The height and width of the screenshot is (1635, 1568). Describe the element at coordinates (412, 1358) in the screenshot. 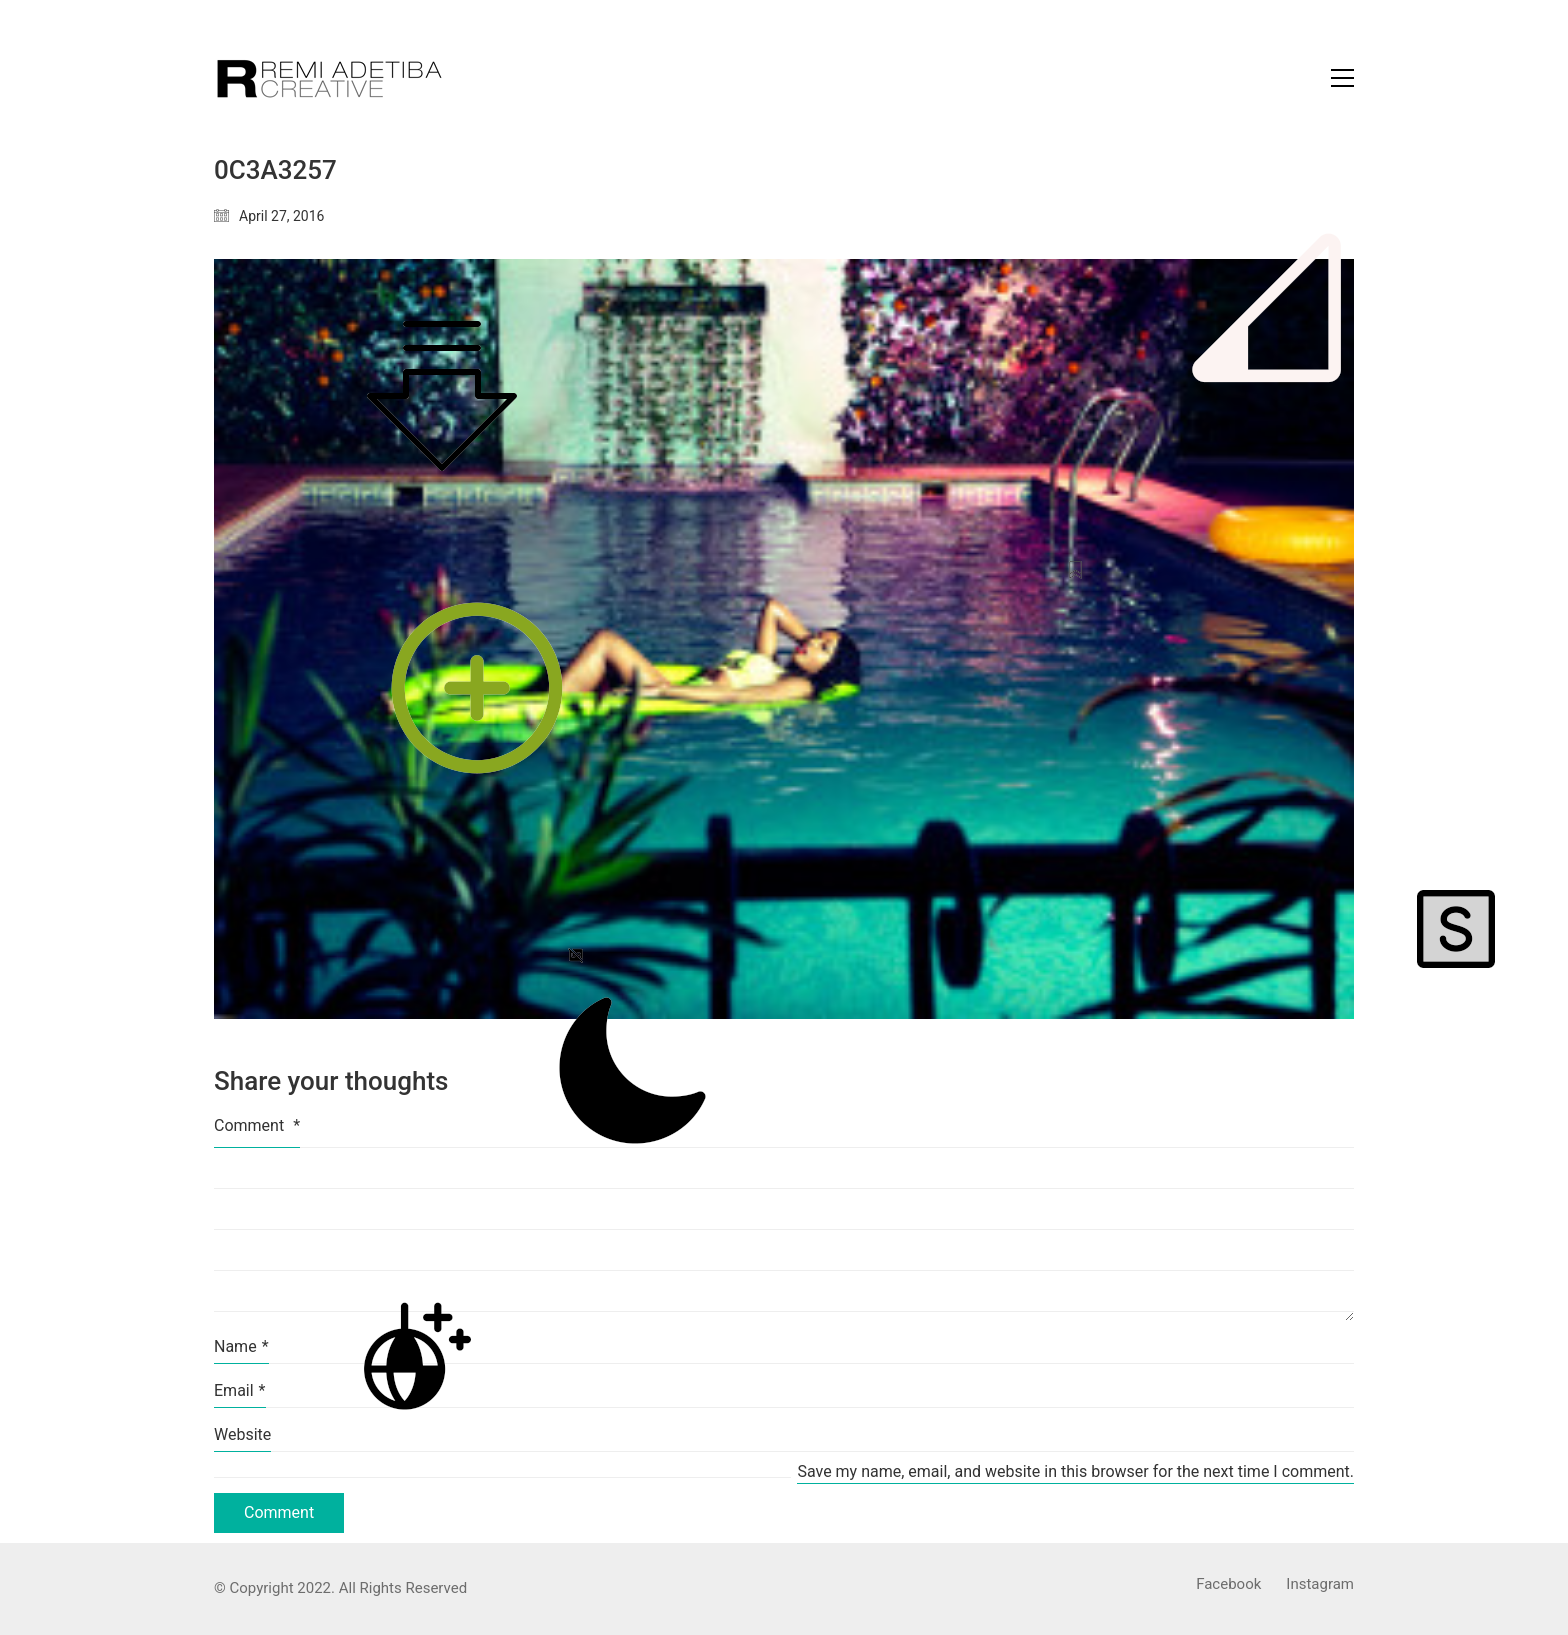

I see `access party or event mode` at that location.